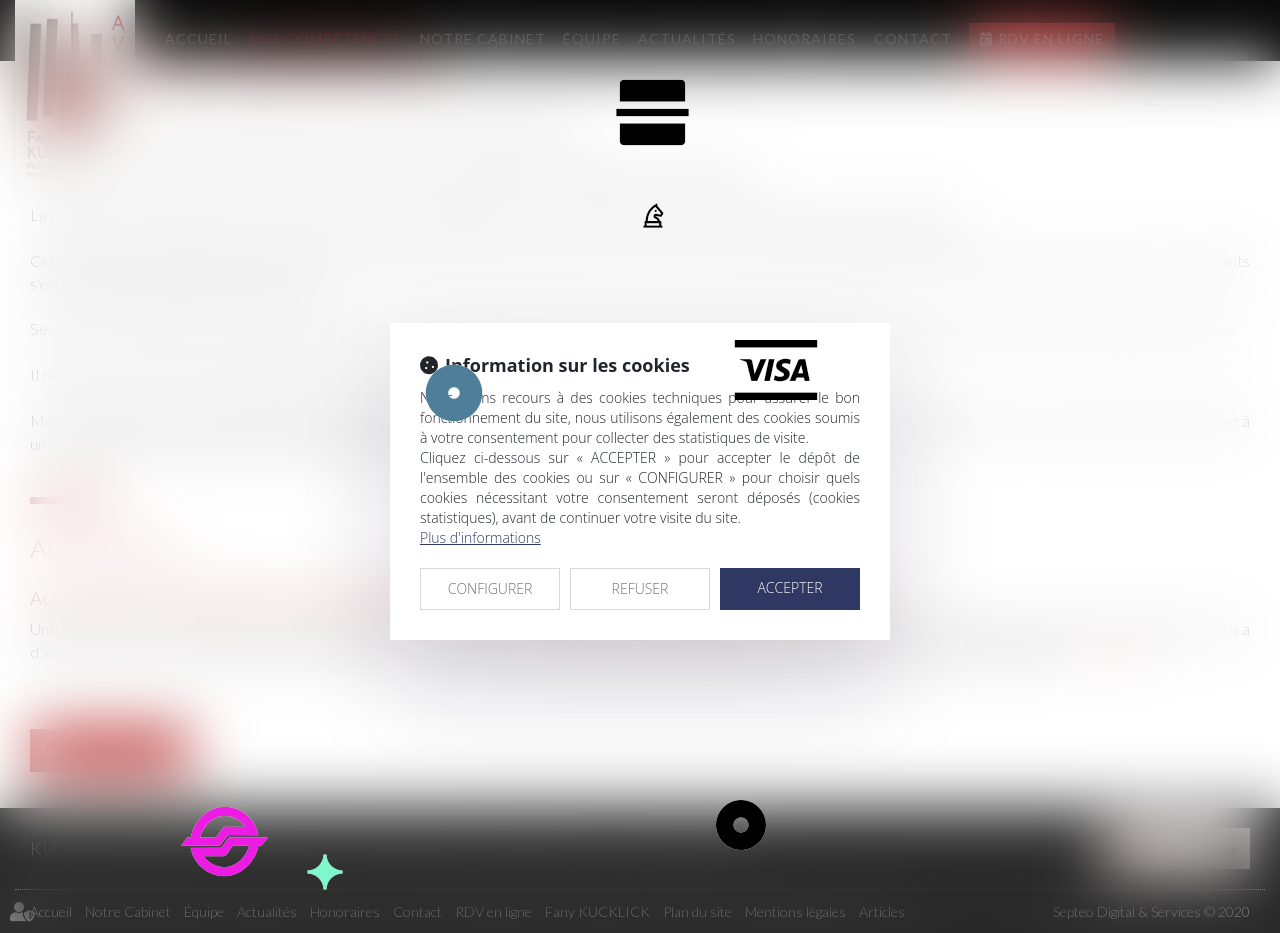 This screenshot has height=933, width=1280. I want to click on SMRT Corporation logo, so click(224, 841).